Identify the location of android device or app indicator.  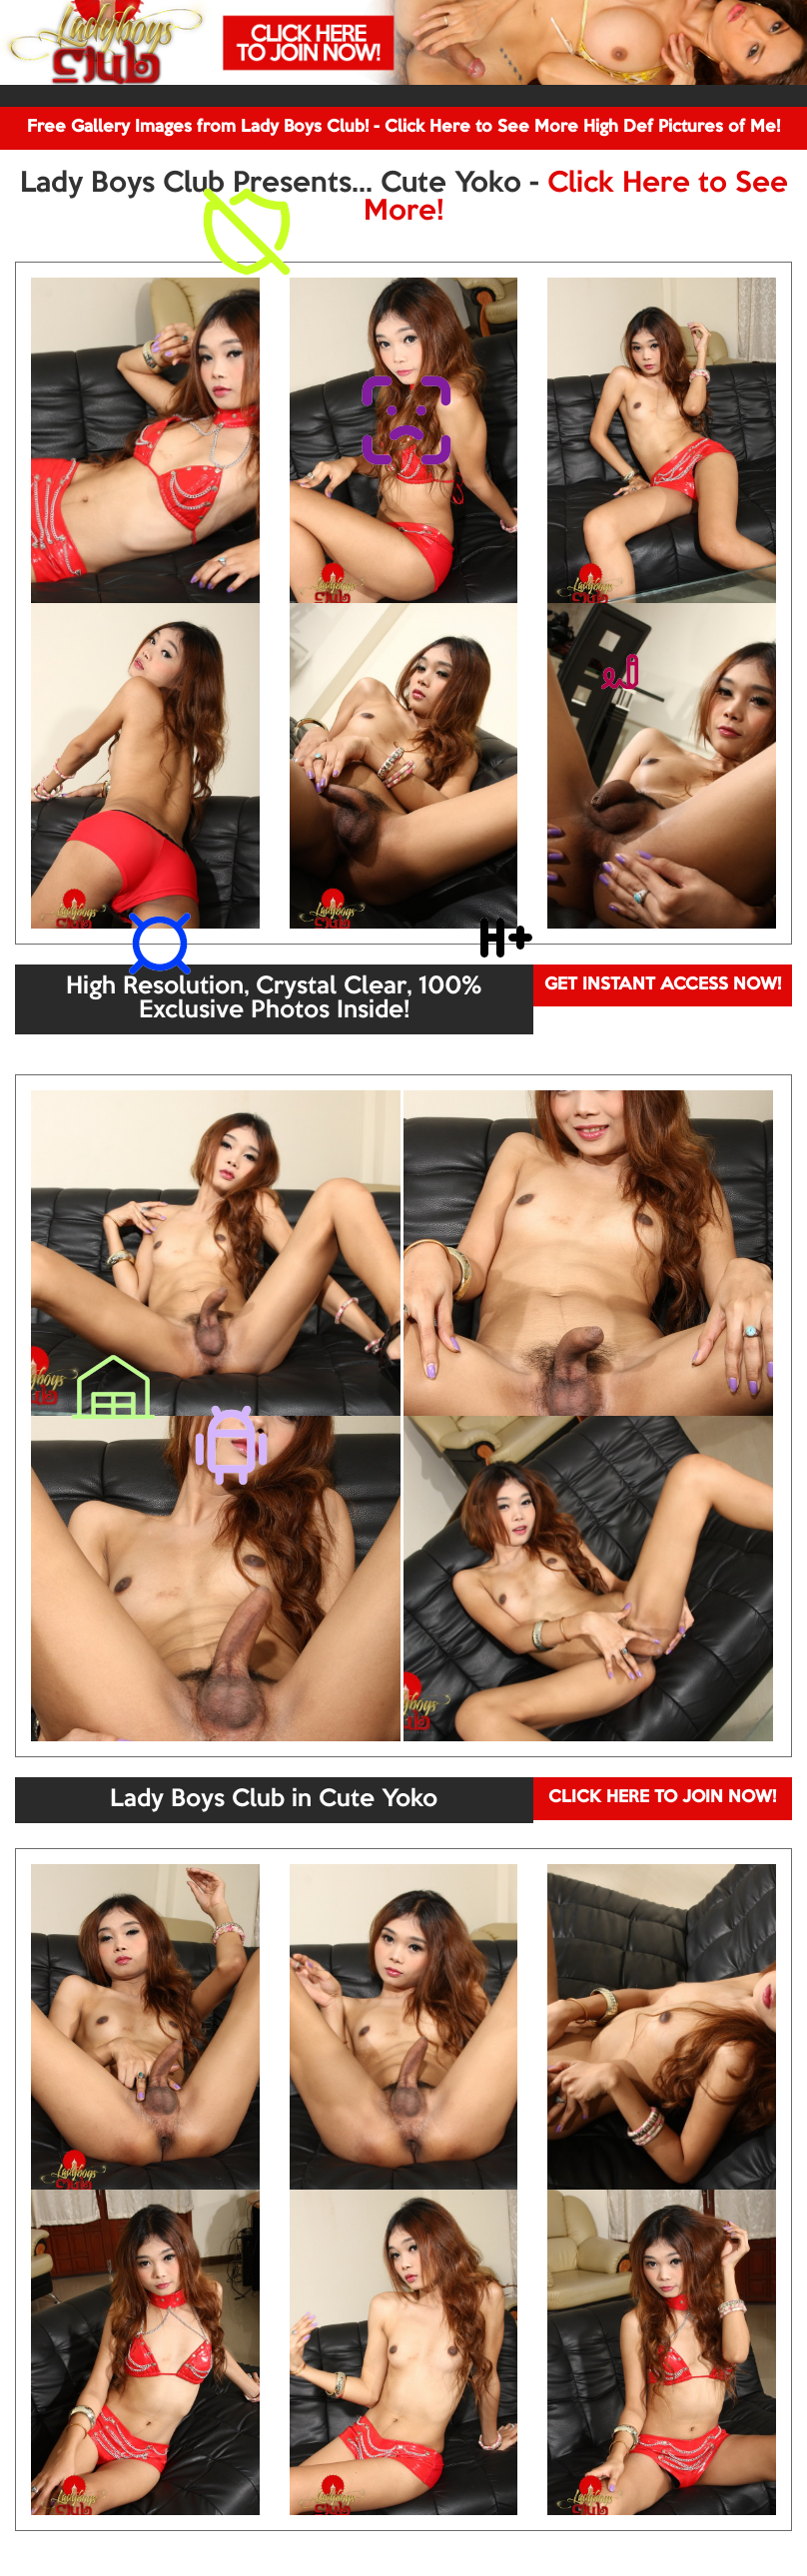
(231, 1445).